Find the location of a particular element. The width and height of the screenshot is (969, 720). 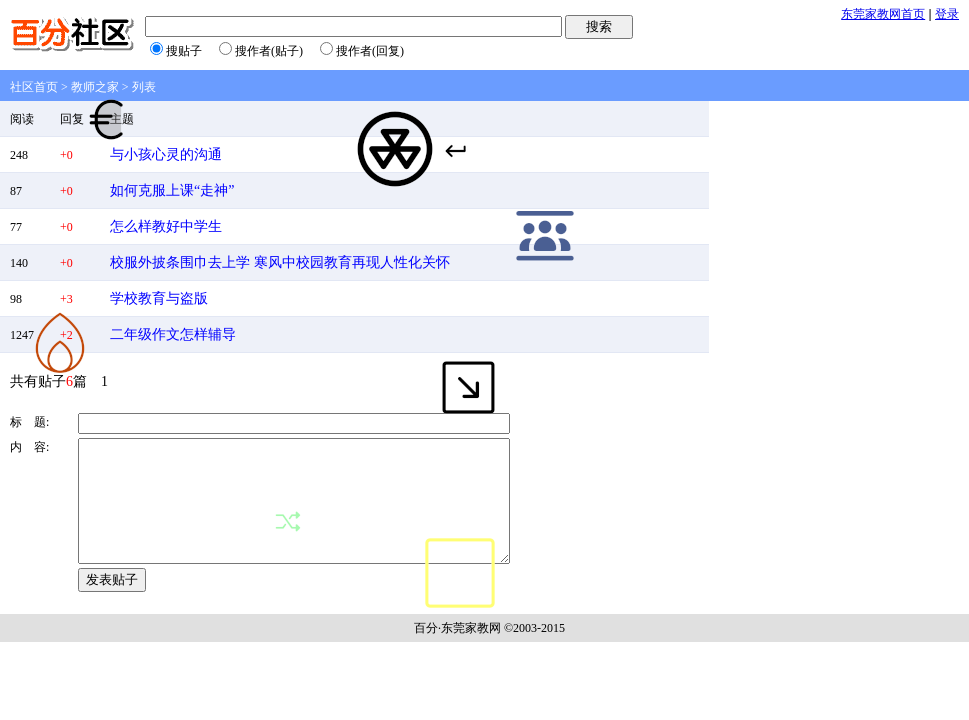

shuffle or randomize playback order is located at coordinates (287, 521).